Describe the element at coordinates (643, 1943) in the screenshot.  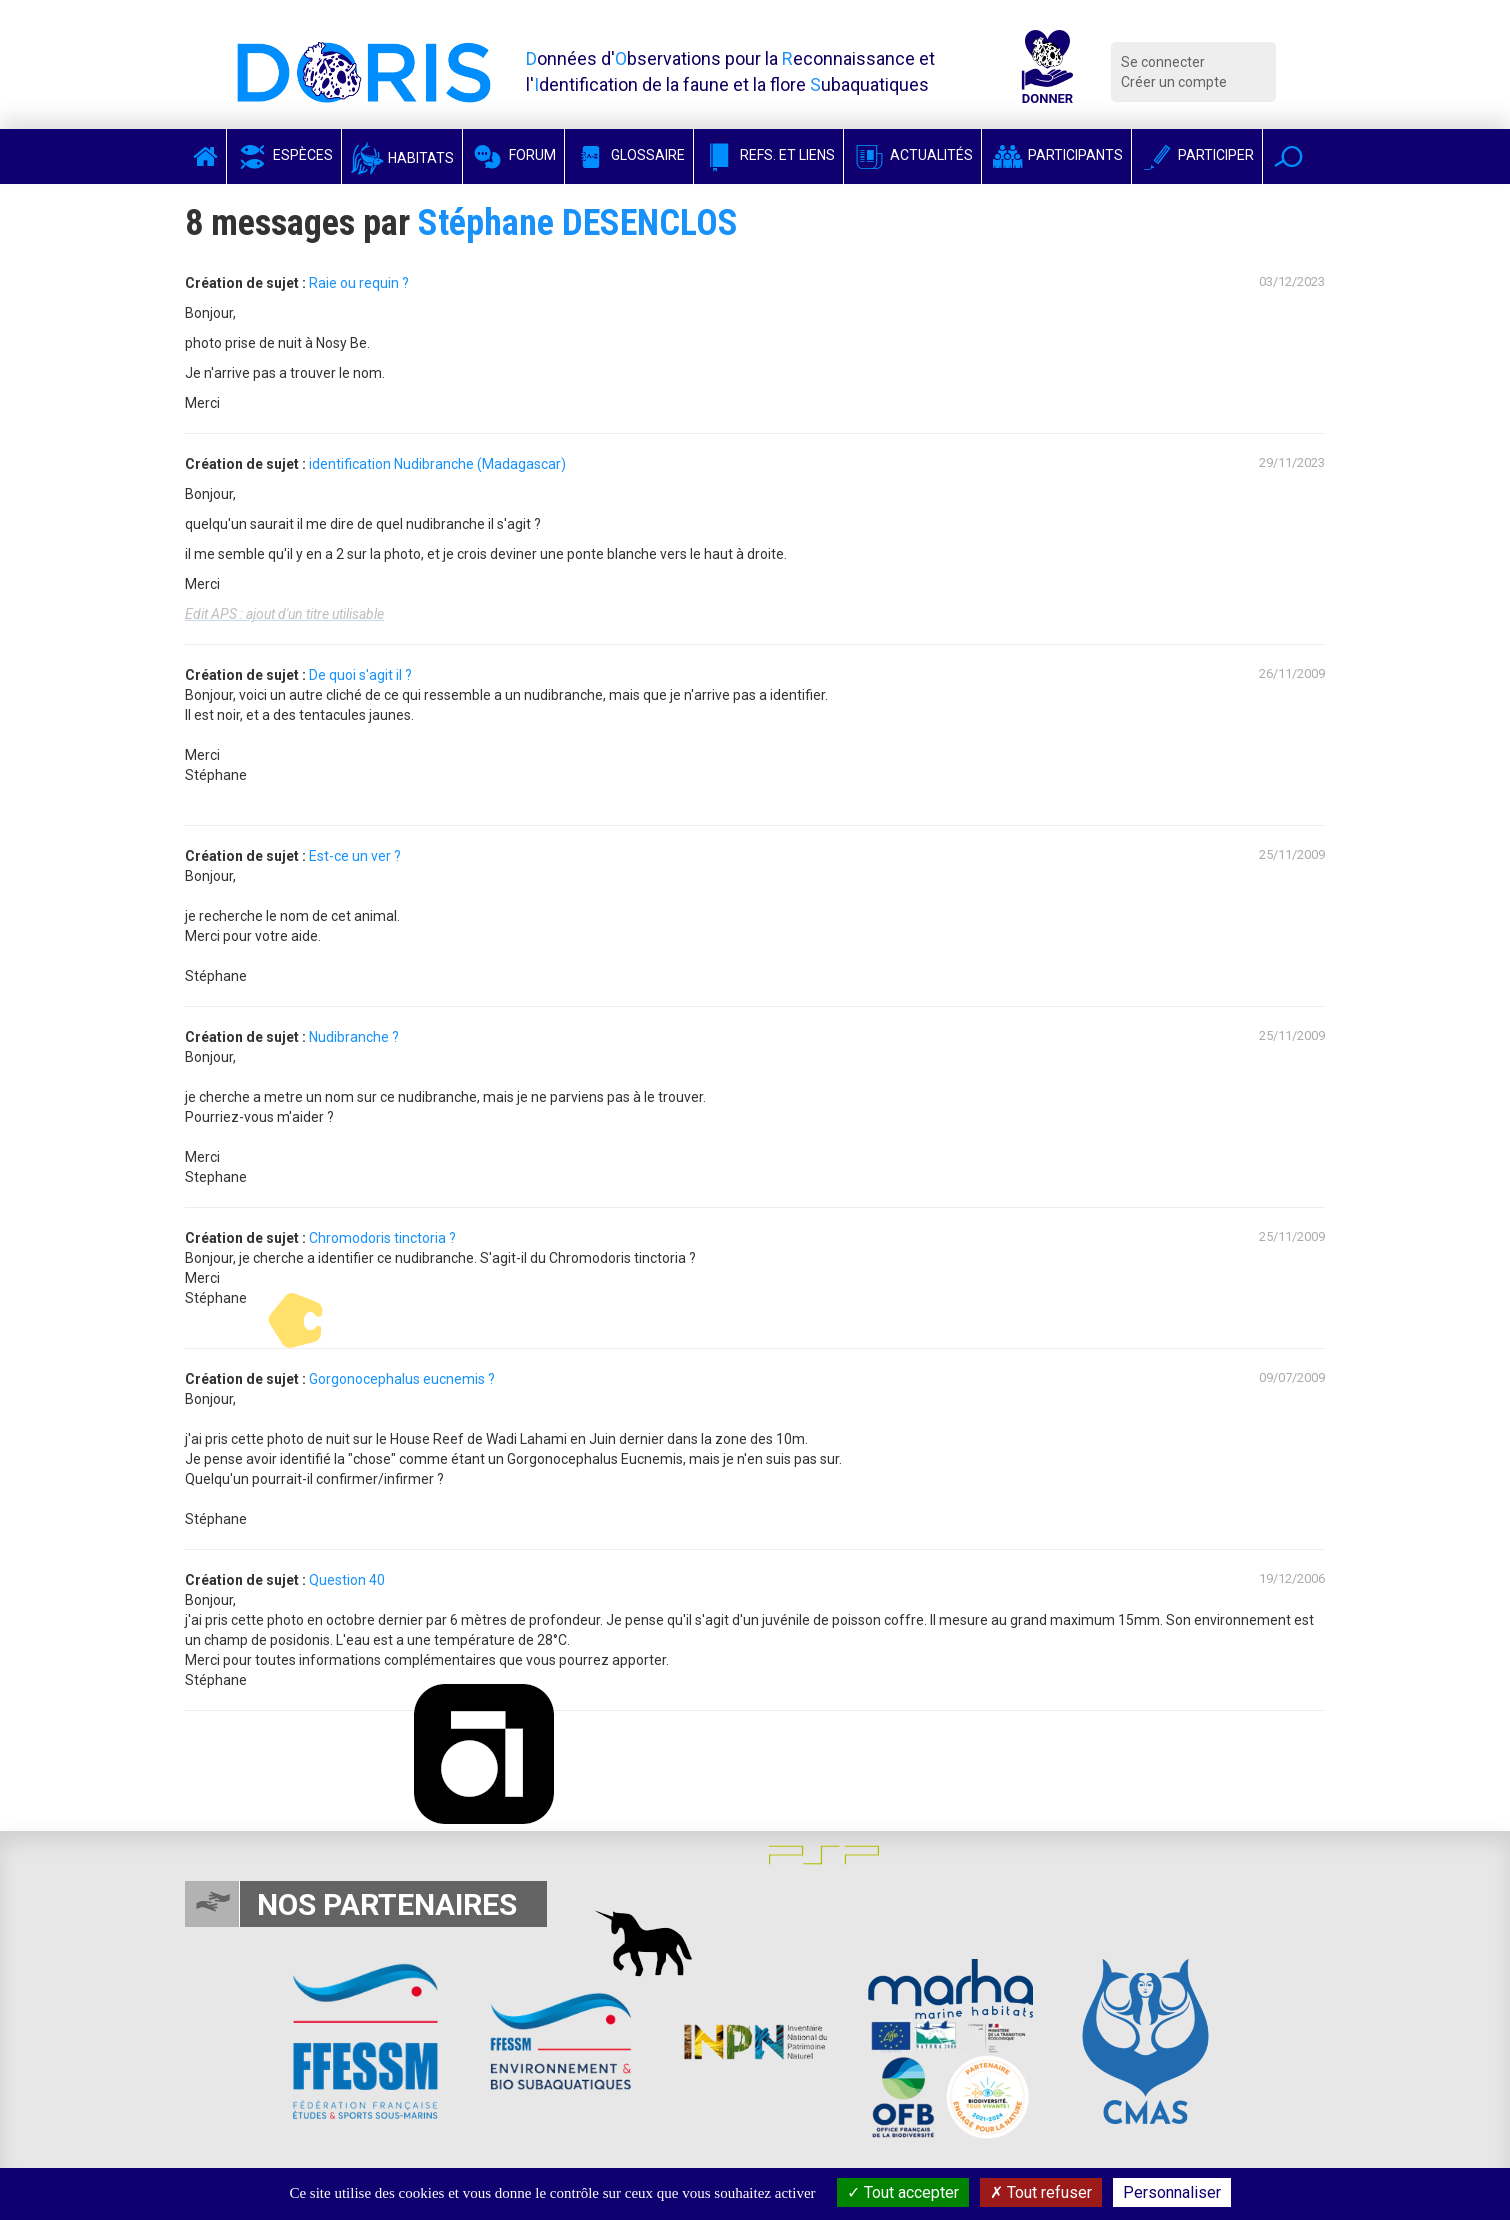
I see `gunicorn python WSGI server branding` at that location.